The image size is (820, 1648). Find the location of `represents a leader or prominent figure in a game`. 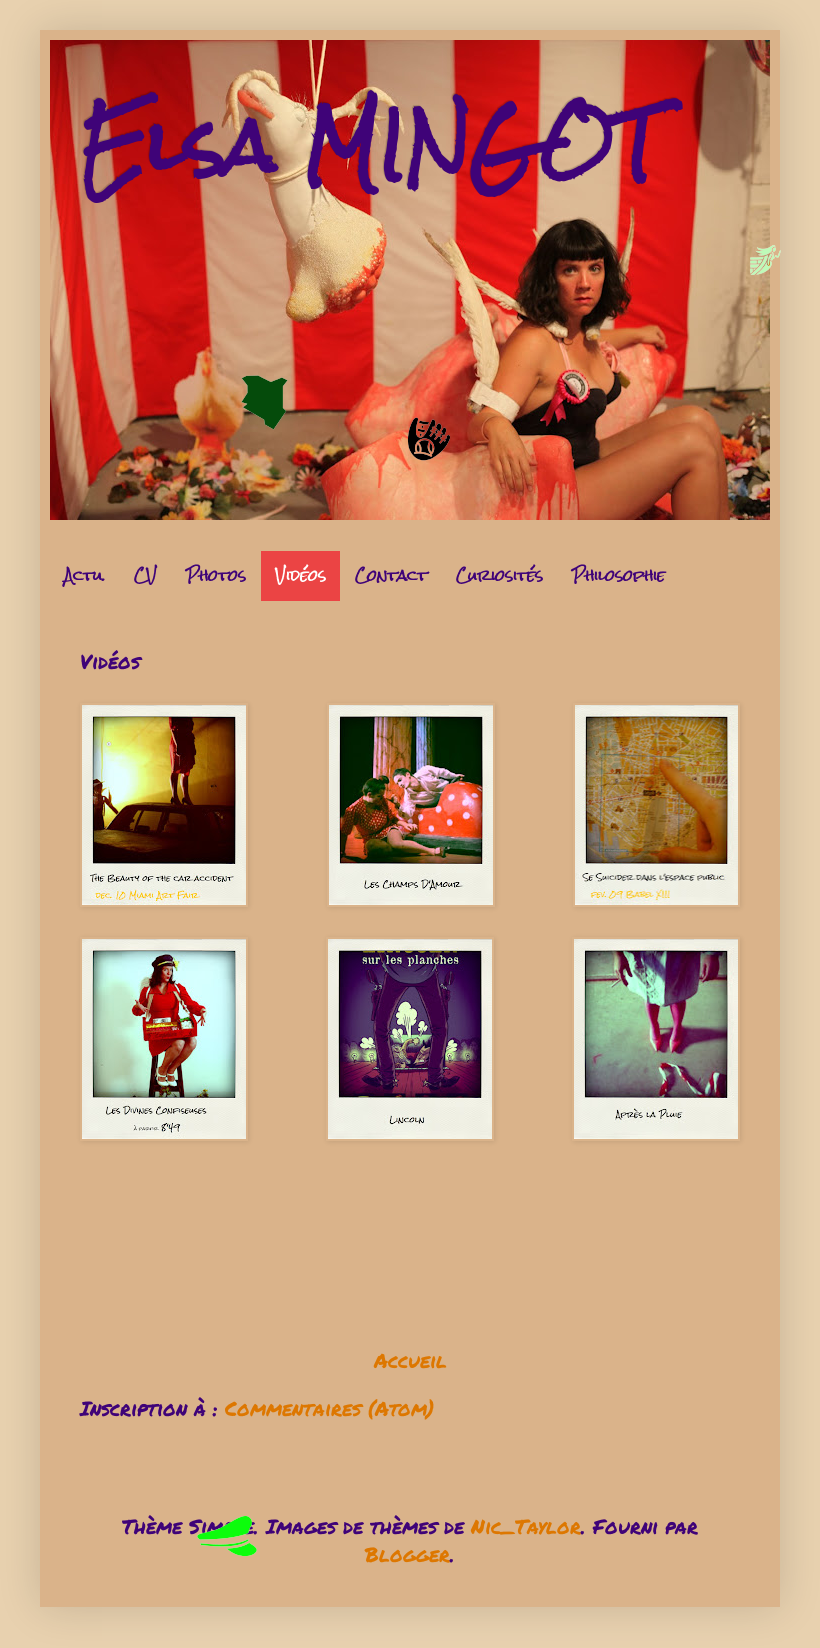

represents a leader or prominent figure in a game is located at coordinates (765, 259).